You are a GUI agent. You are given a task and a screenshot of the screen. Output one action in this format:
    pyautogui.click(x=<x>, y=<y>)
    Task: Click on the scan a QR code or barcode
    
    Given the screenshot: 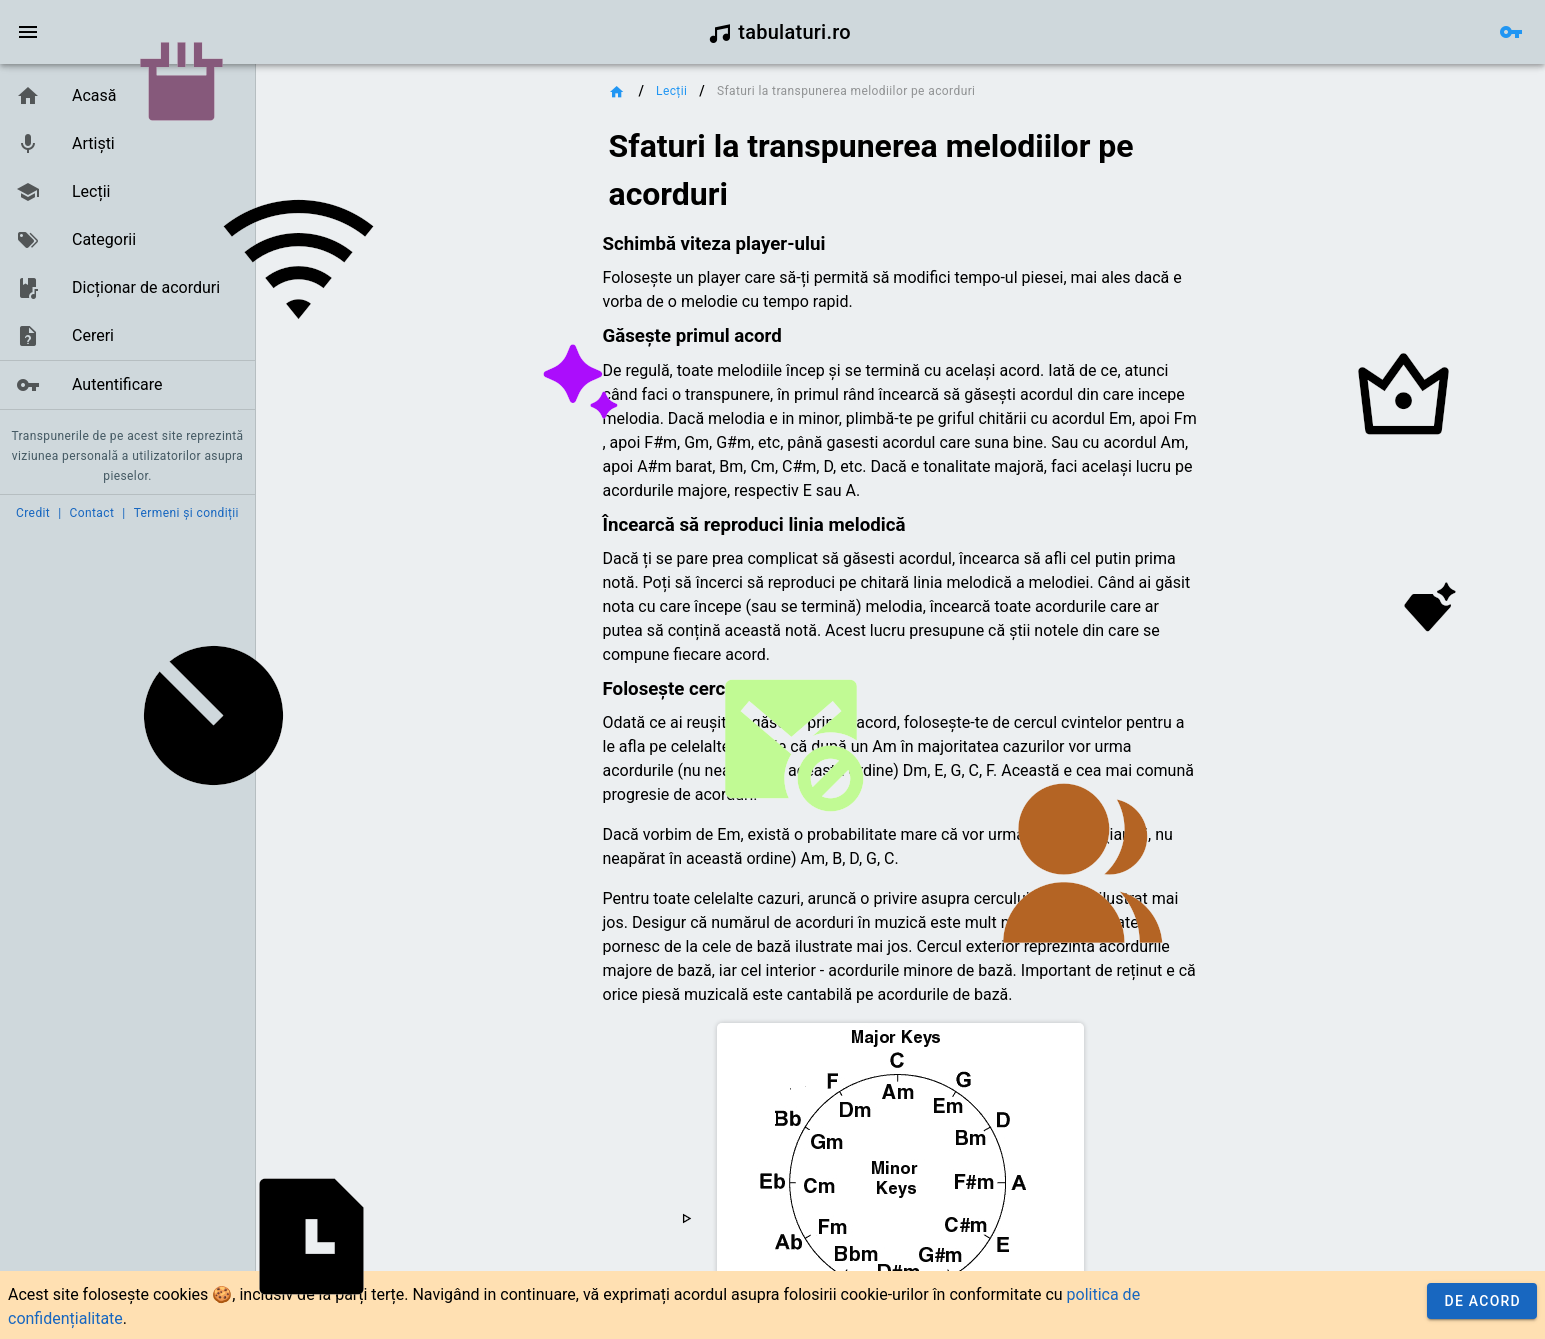 What is the action you would take?
    pyautogui.click(x=213, y=715)
    